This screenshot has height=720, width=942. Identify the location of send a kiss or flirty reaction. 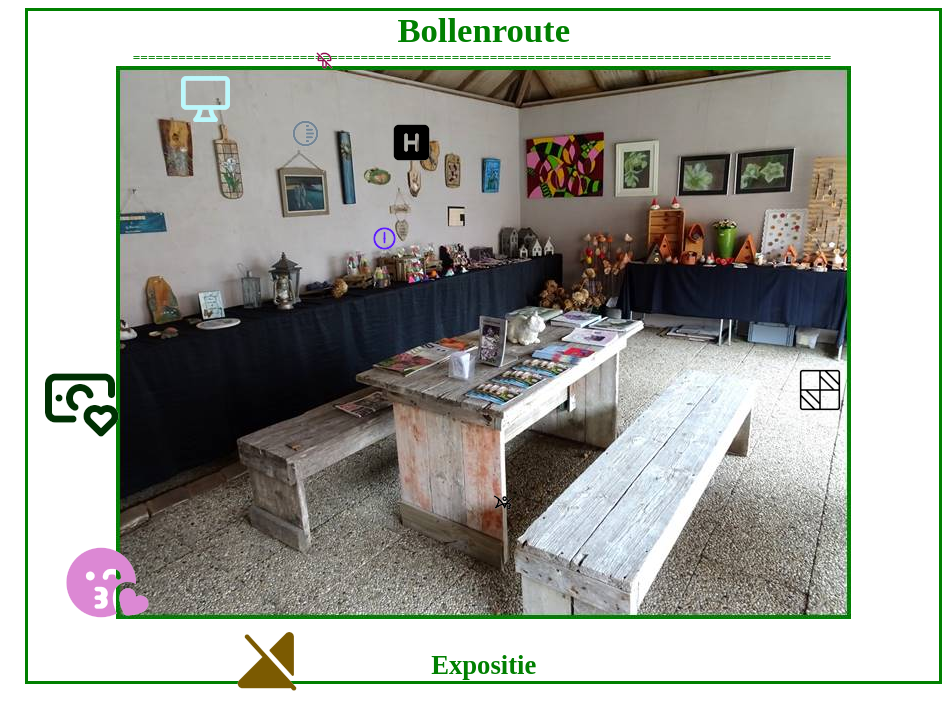
(105, 582).